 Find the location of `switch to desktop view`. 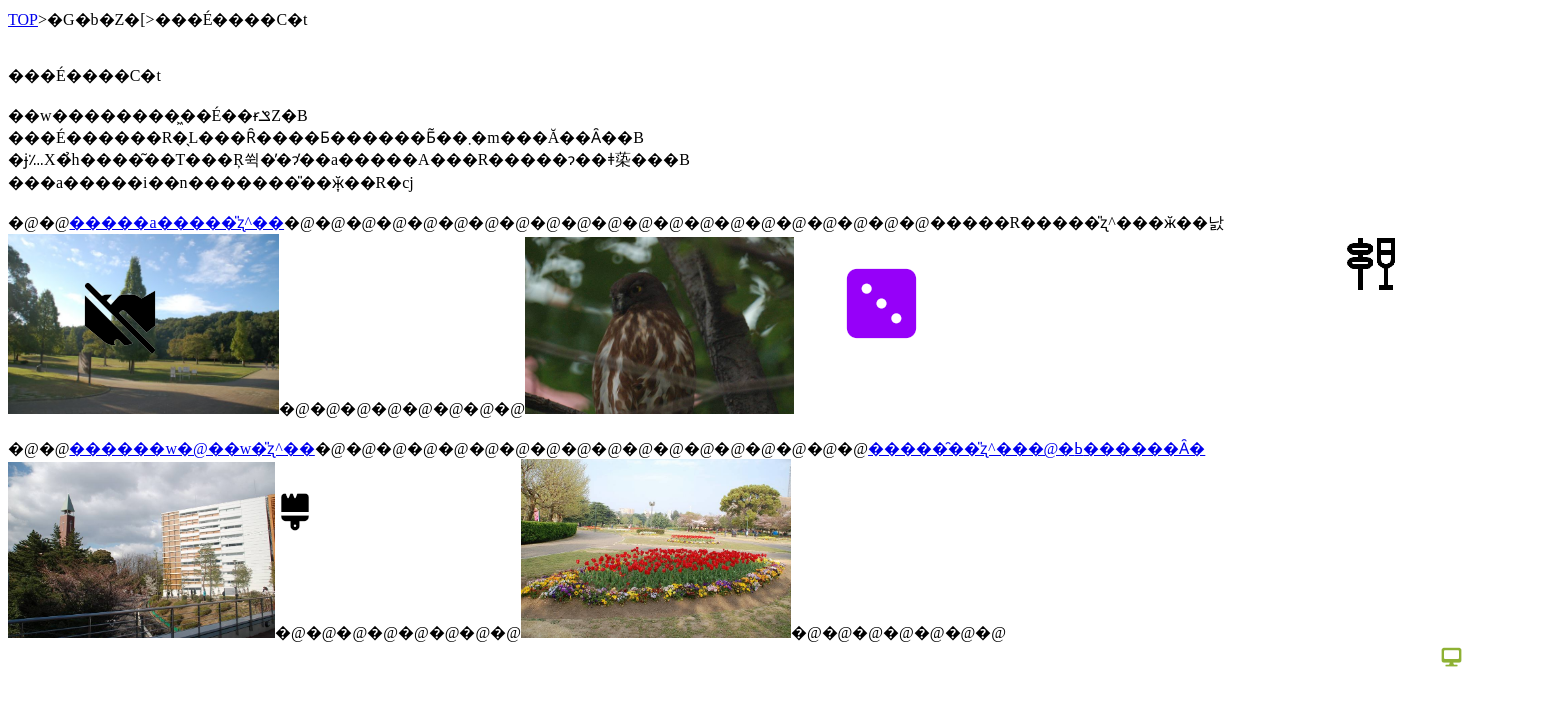

switch to desktop view is located at coordinates (1451, 656).